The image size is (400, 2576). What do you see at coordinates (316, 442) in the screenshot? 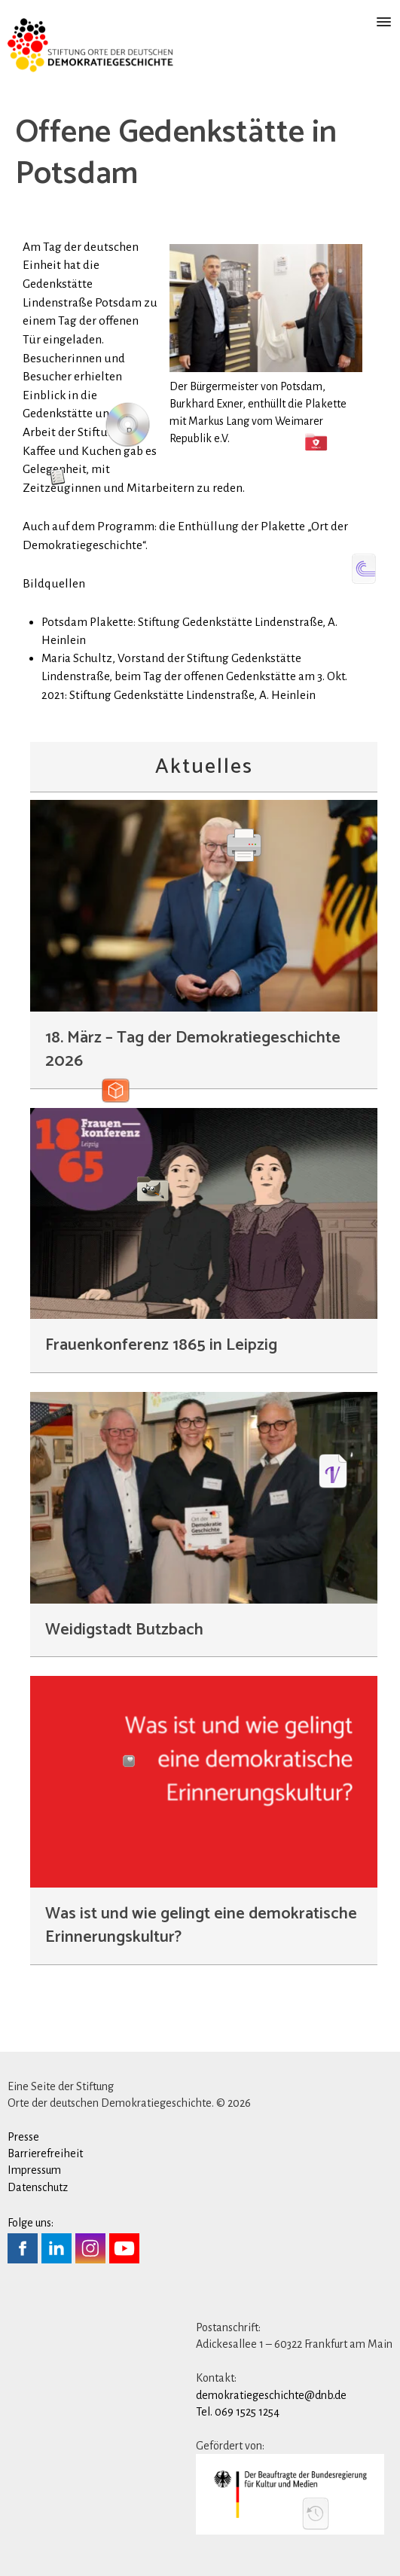
I see `open TotalAV antivirus program folder` at bounding box center [316, 442].